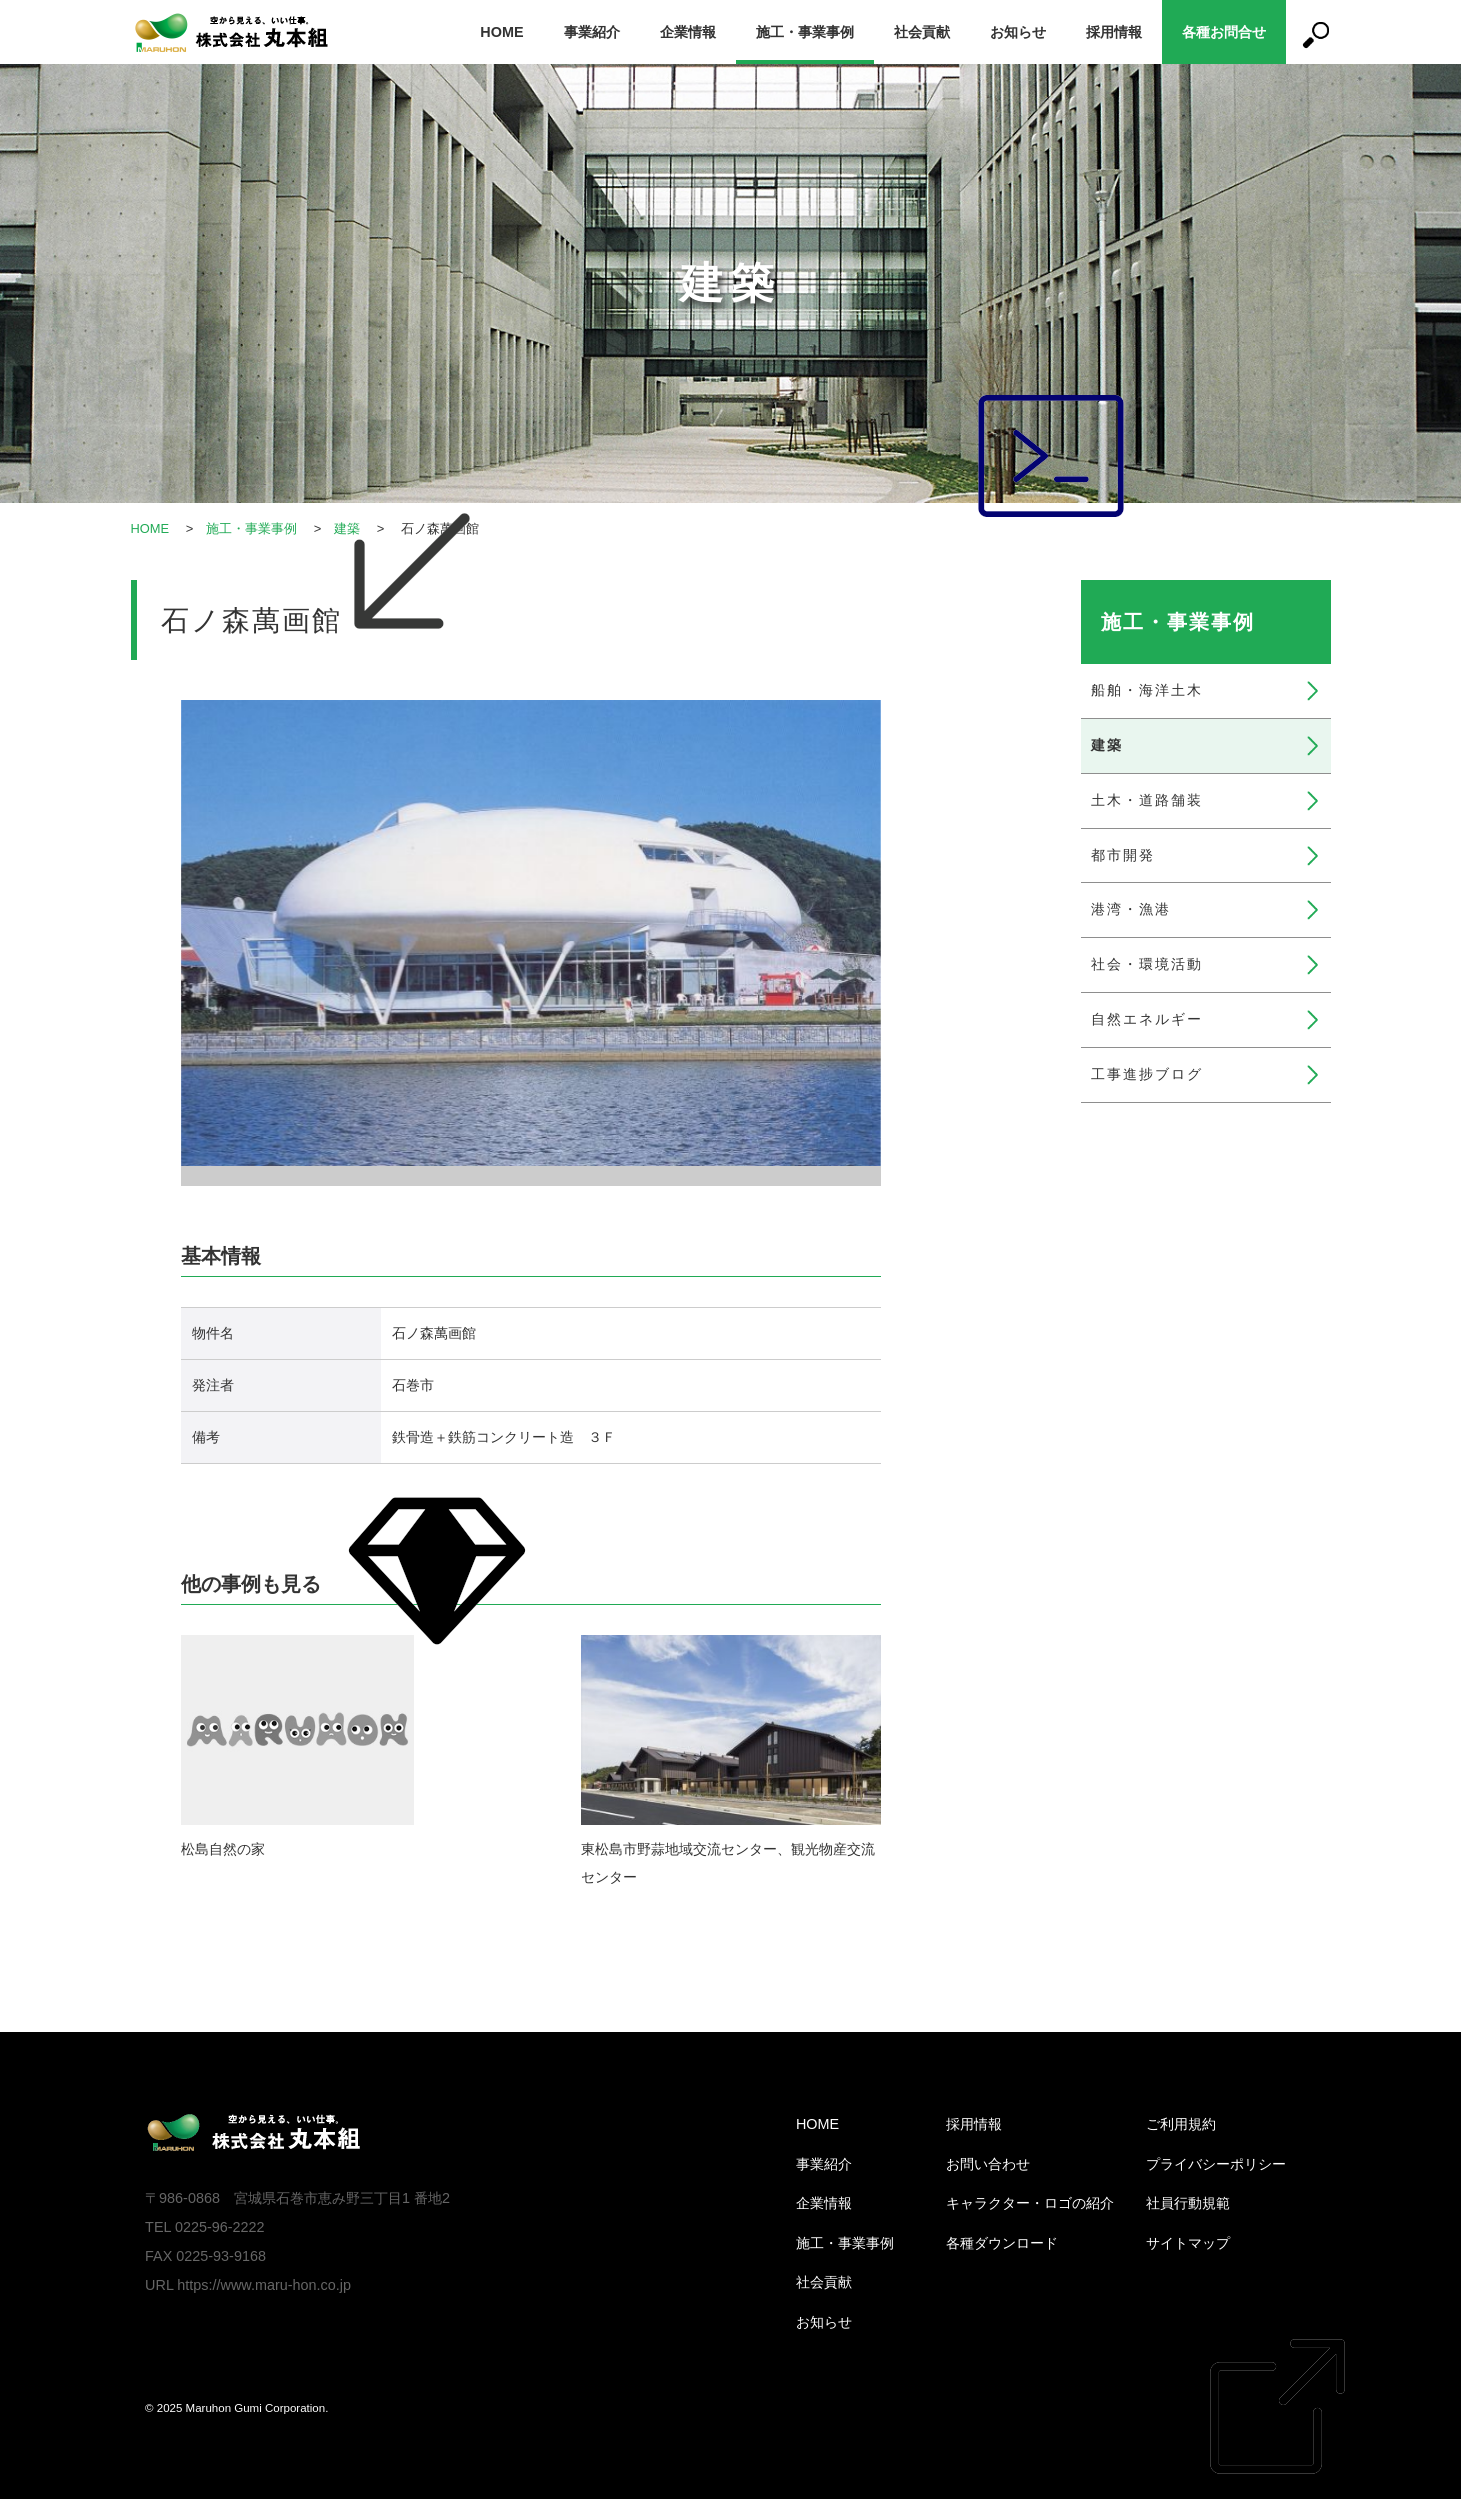  I want to click on open Sketch design application, so click(437, 1568).